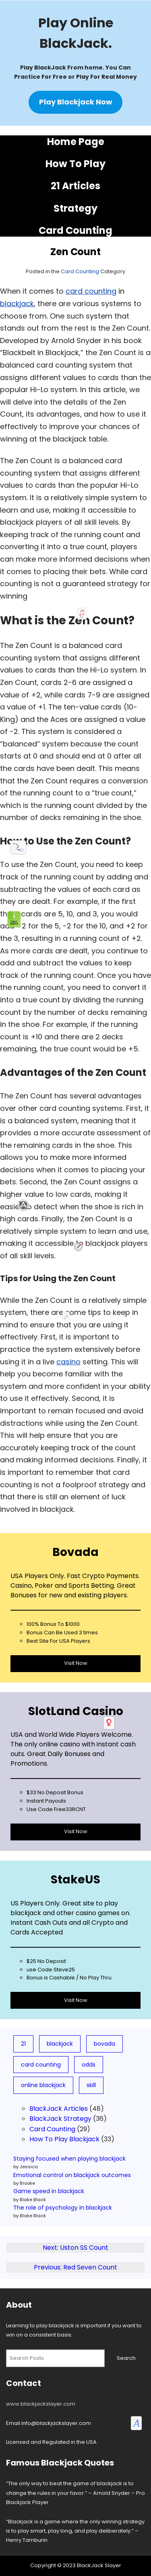  I want to click on launch sysprof system profiler, so click(78, 1247).